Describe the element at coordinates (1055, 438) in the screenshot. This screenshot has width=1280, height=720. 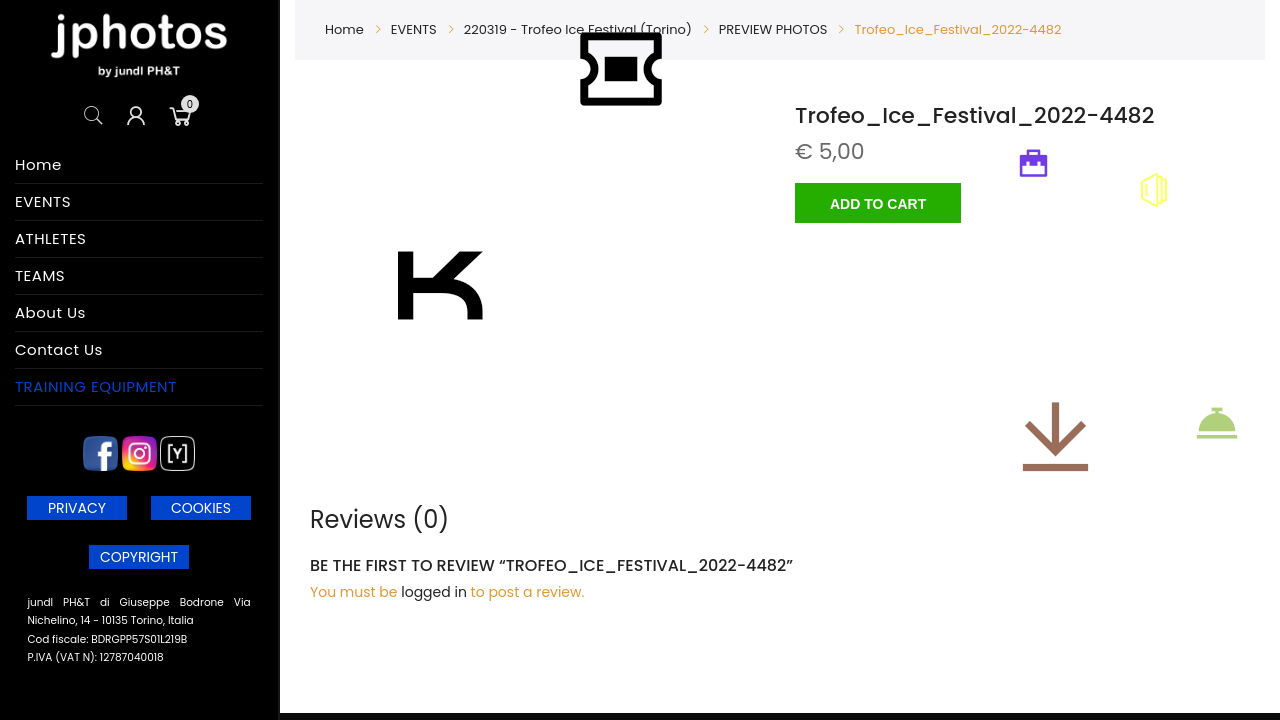
I see `download a file or document` at that location.